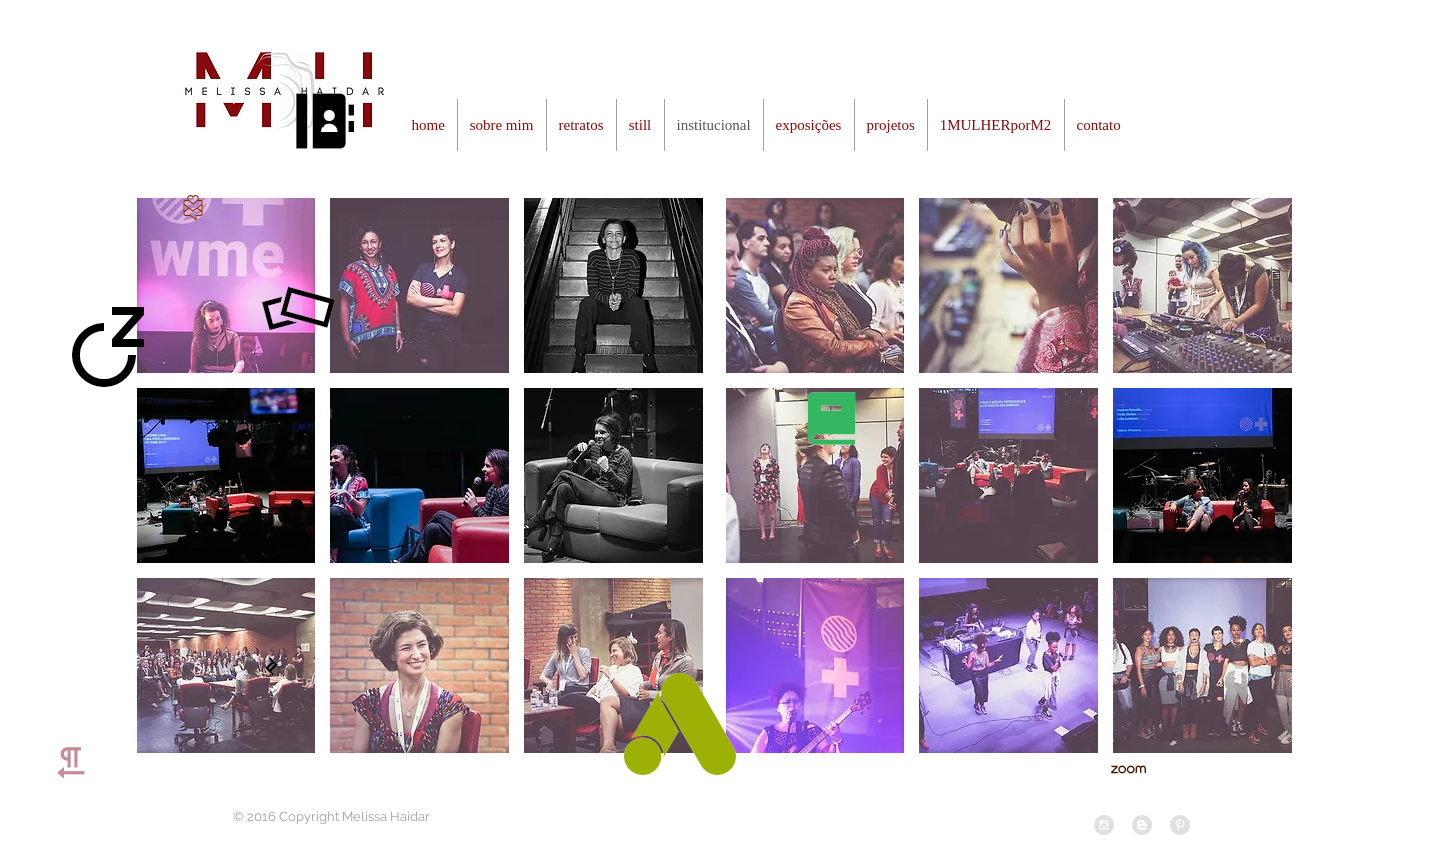 The image size is (1431, 845). What do you see at coordinates (680, 724) in the screenshot?
I see `access google ads dashboard` at bounding box center [680, 724].